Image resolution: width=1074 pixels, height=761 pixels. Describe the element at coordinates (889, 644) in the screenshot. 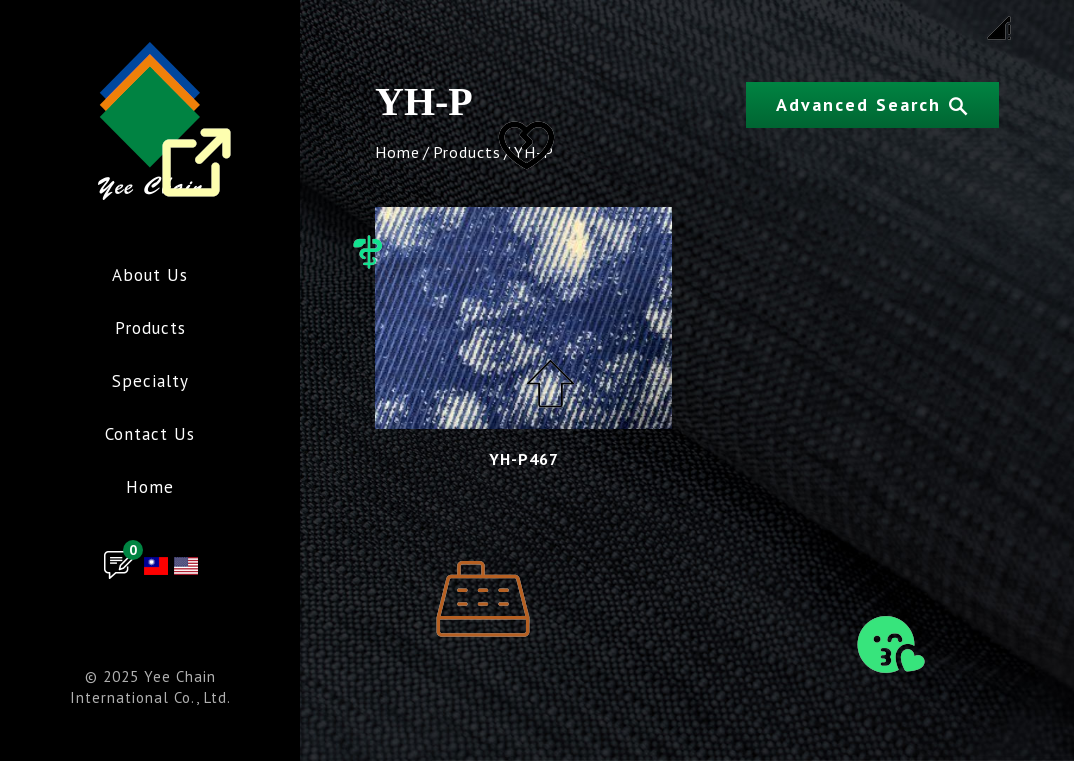

I see `send a kiss or flirty reaction` at that location.